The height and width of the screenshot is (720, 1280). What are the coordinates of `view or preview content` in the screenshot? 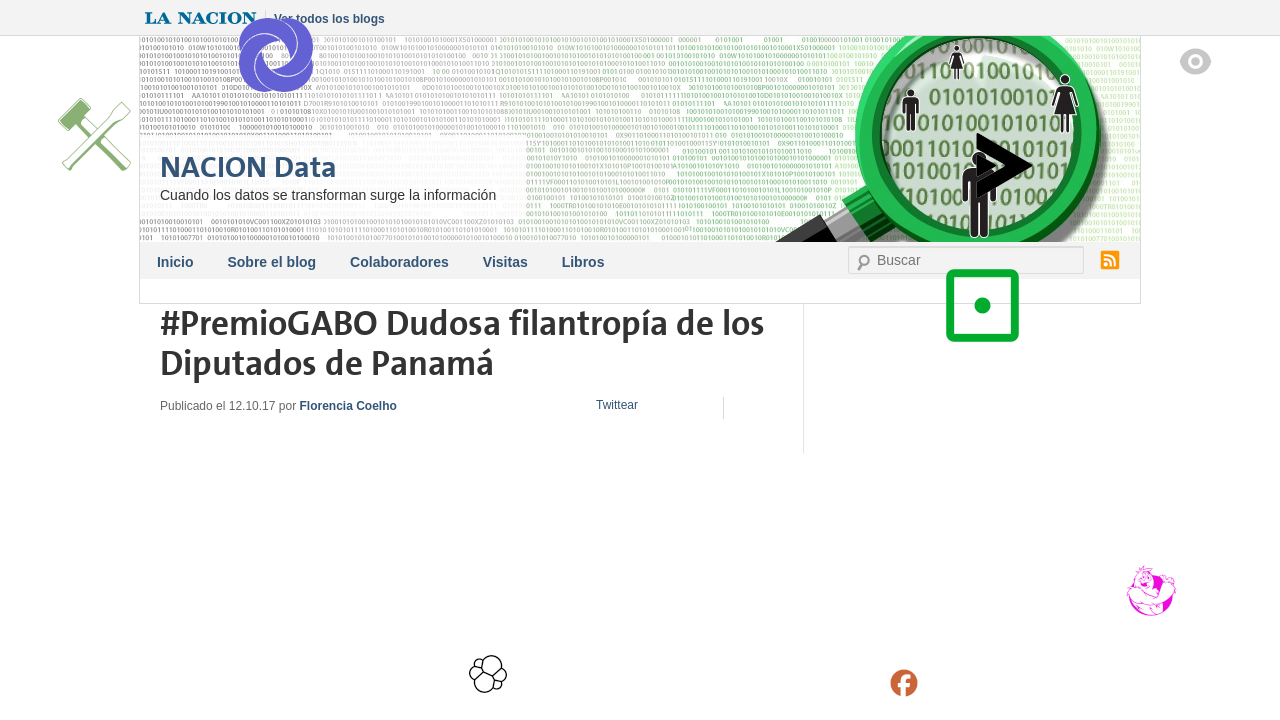 It's located at (1195, 61).